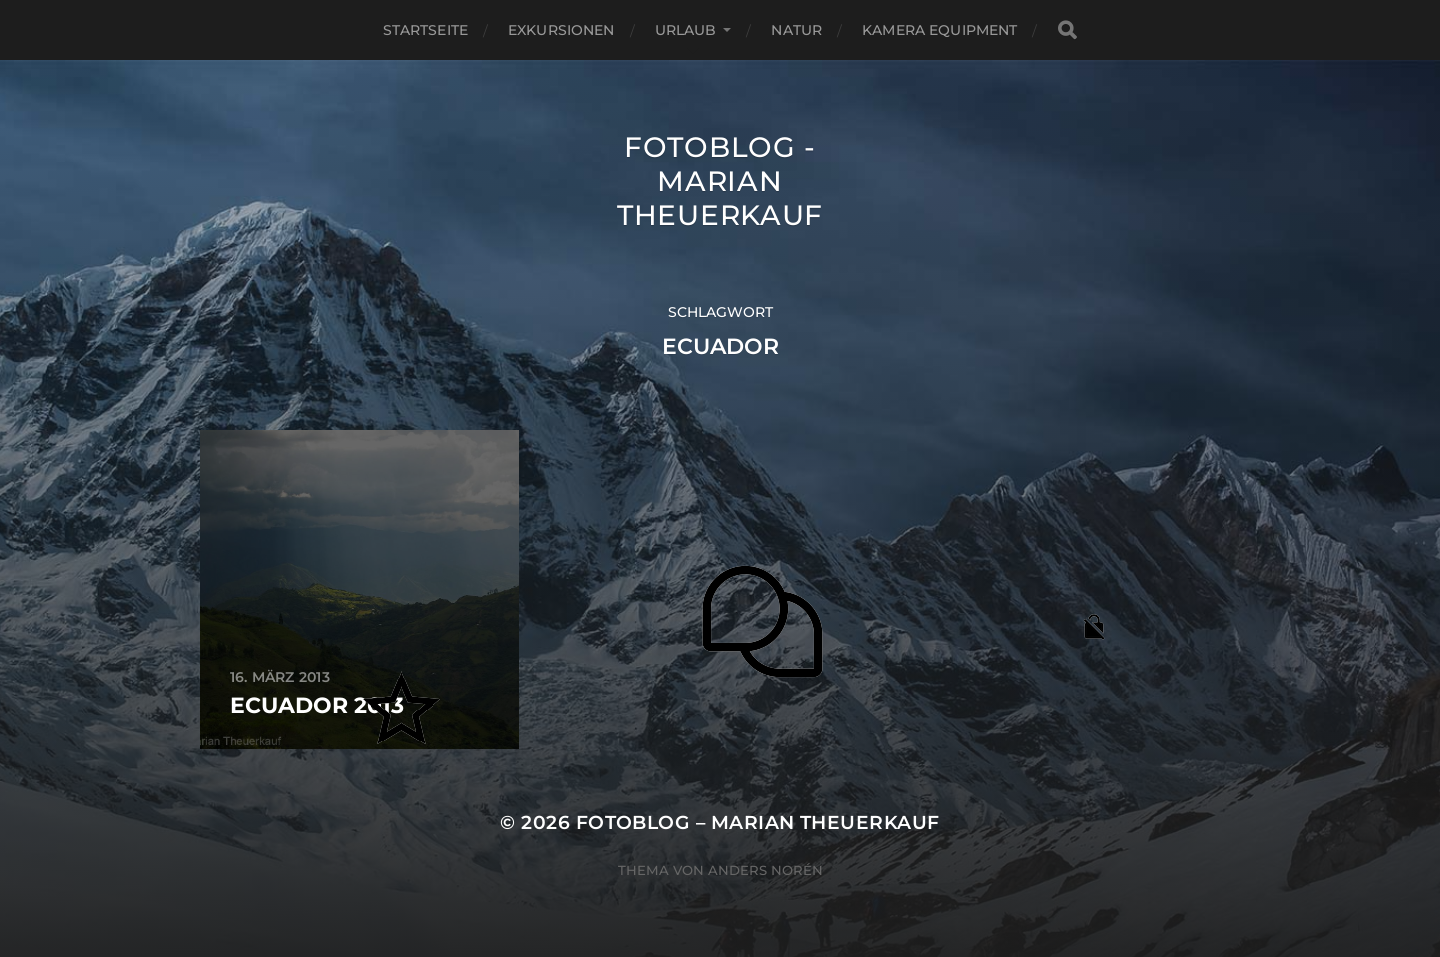 The height and width of the screenshot is (957, 1440). Describe the element at coordinates (762, 621) in the screenshot. I see `open chat or messaging` at that location.